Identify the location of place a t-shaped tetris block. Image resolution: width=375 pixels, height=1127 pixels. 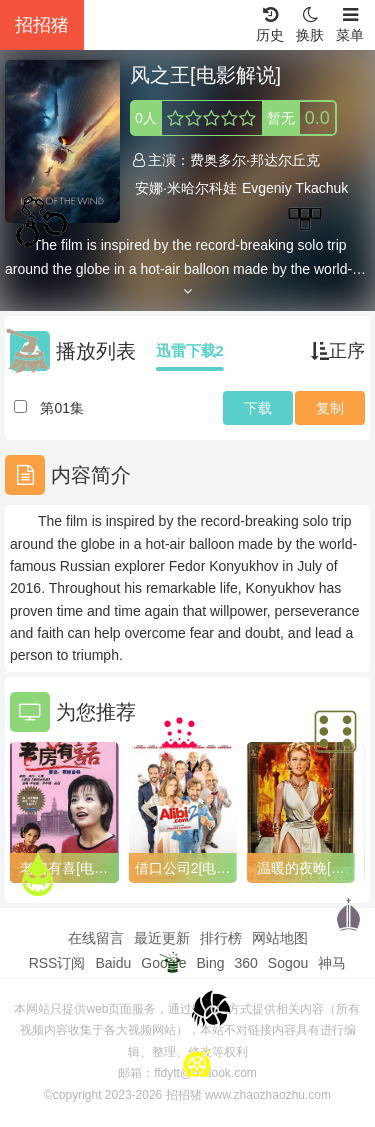
(305, 219).